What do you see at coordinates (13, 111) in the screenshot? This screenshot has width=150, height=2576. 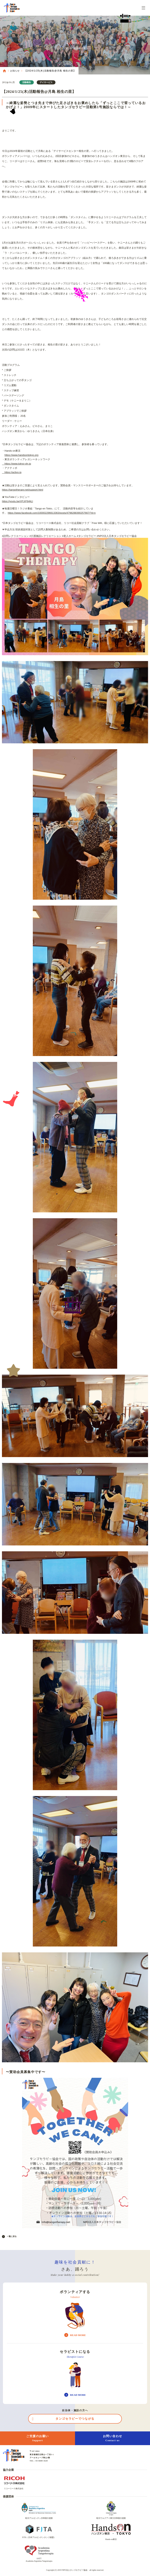 I see `select algeria as your country or region` at bounding box center [13, 111].